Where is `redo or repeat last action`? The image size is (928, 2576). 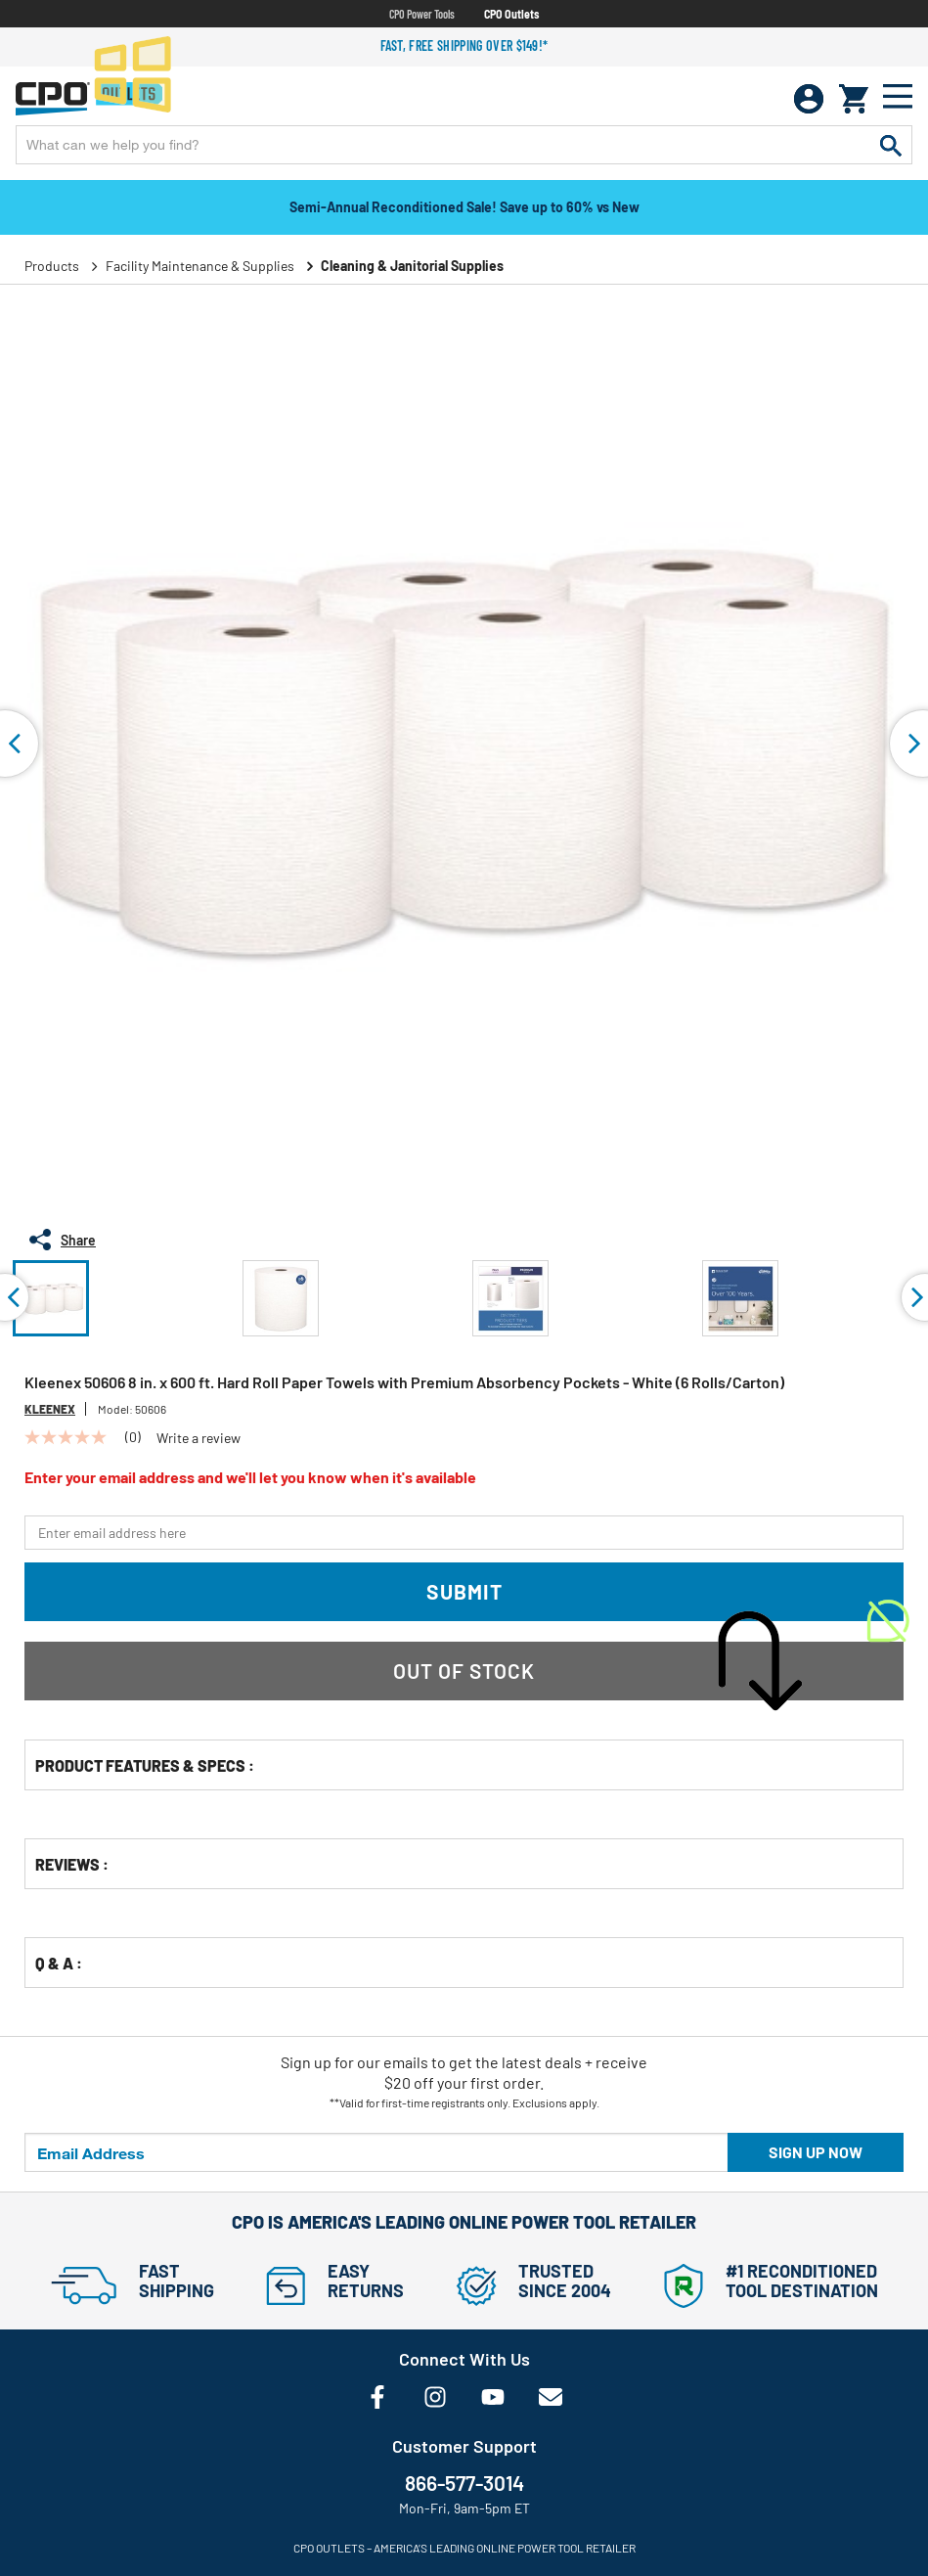
redo or repeat last action is located at coordinates (756, 1660).